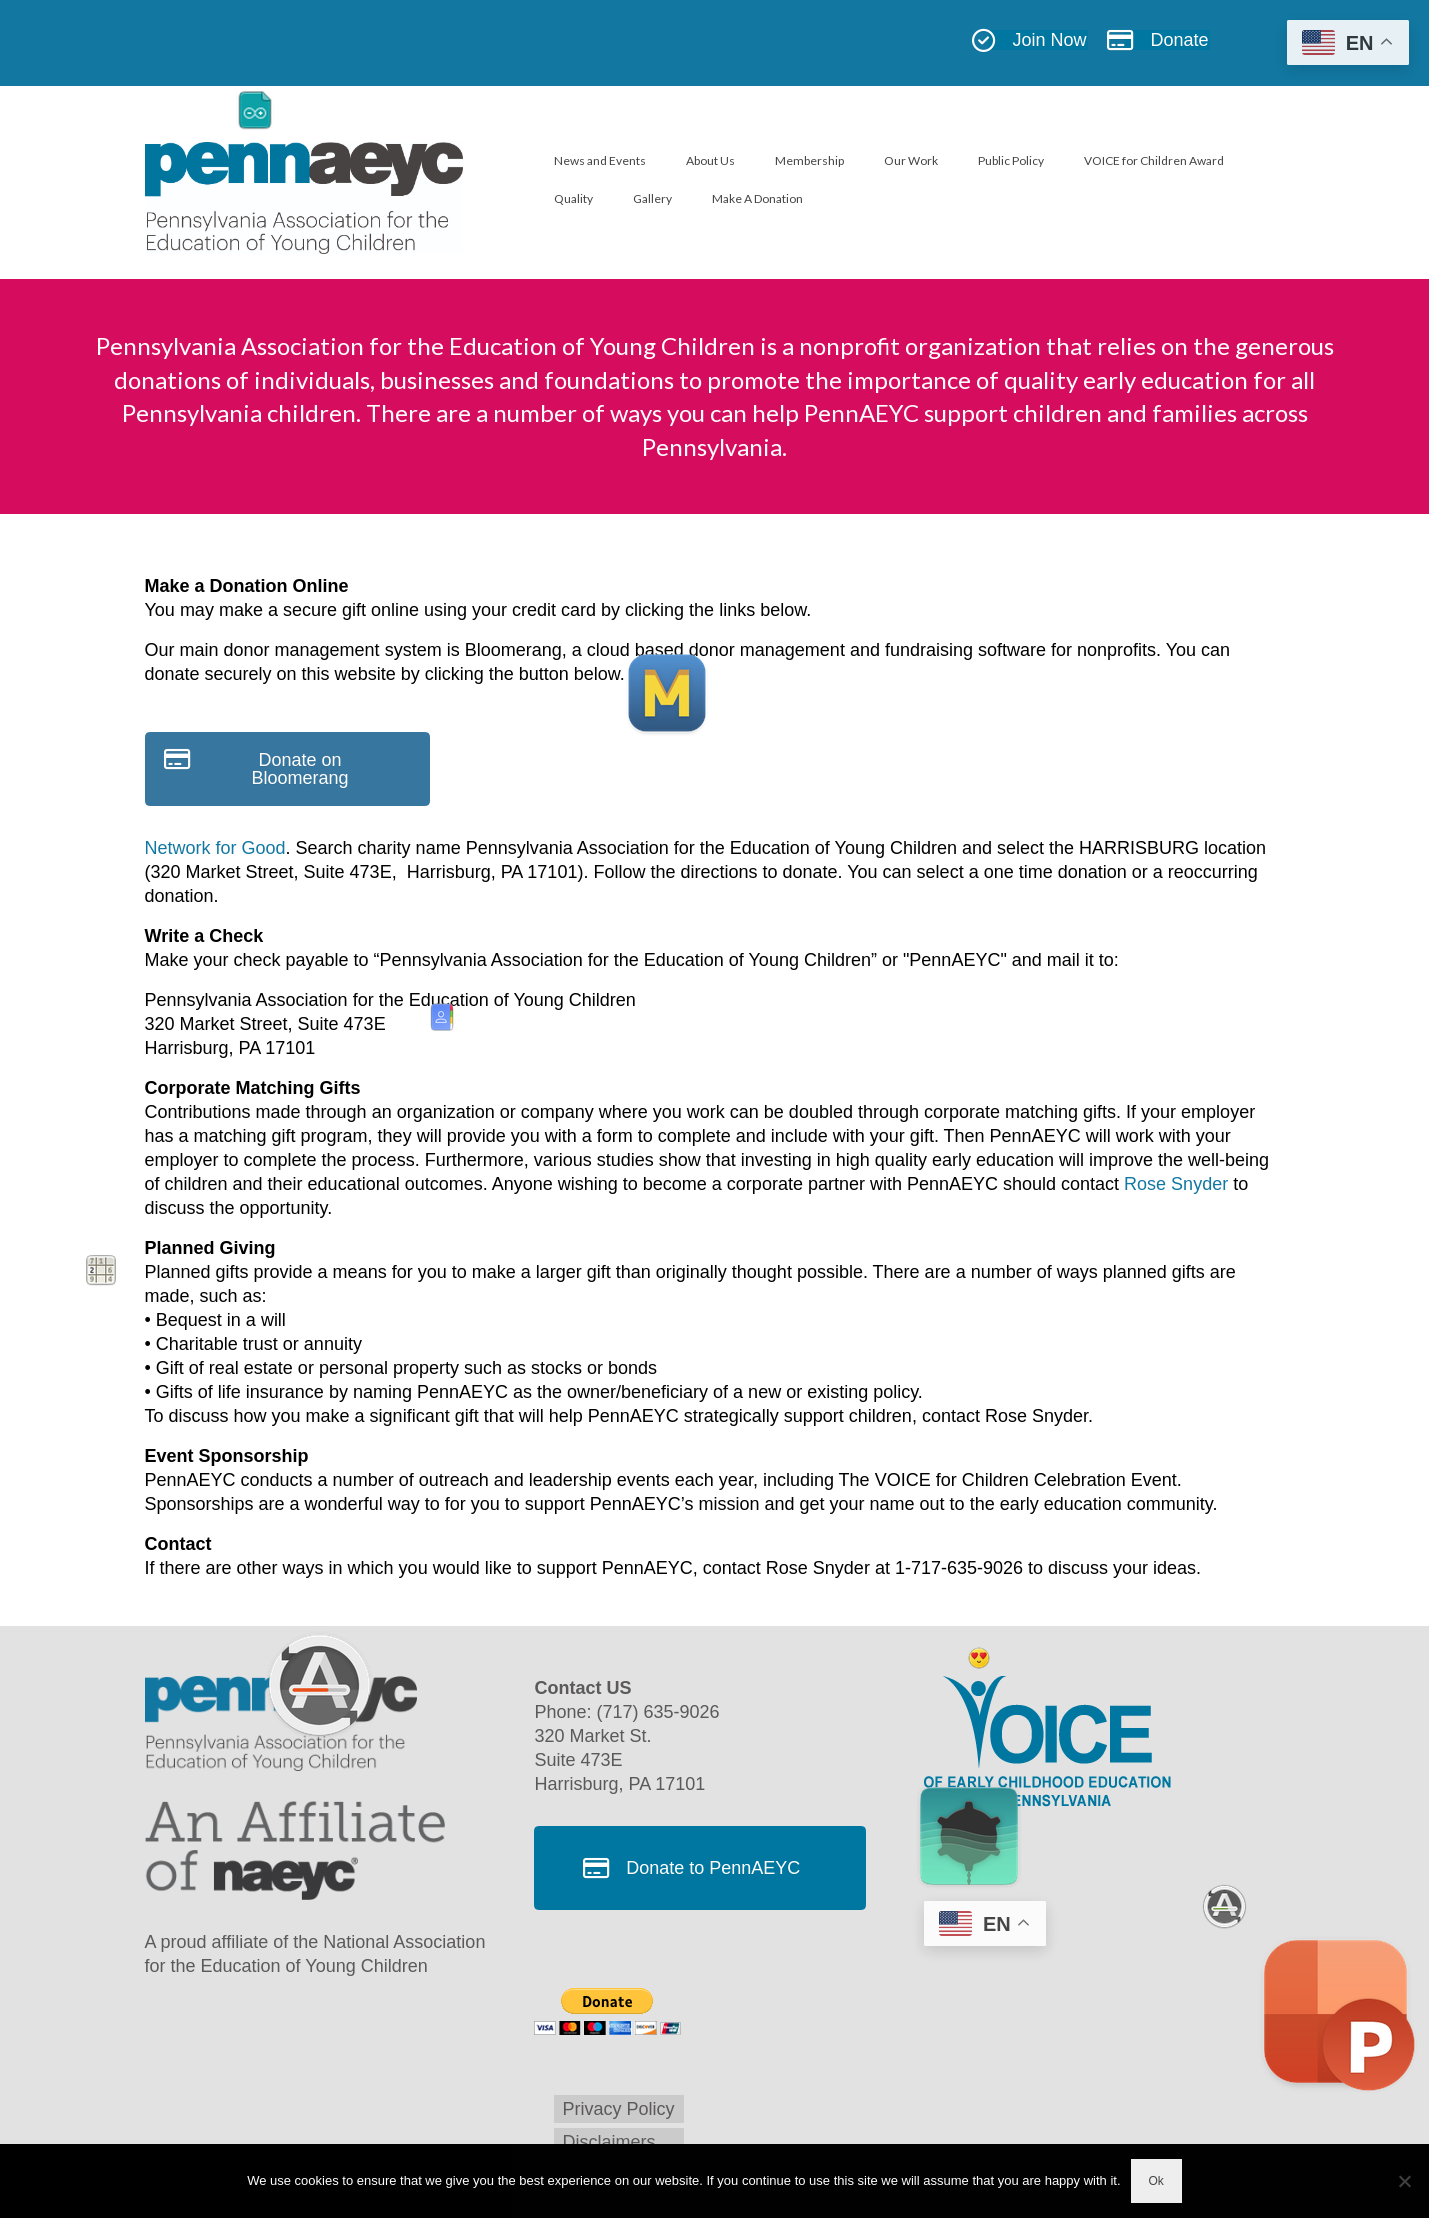  What do you see at coordinates (255, 110) in the screenshot?
I see `an arduino source code file` at bounding box center [255, 110].